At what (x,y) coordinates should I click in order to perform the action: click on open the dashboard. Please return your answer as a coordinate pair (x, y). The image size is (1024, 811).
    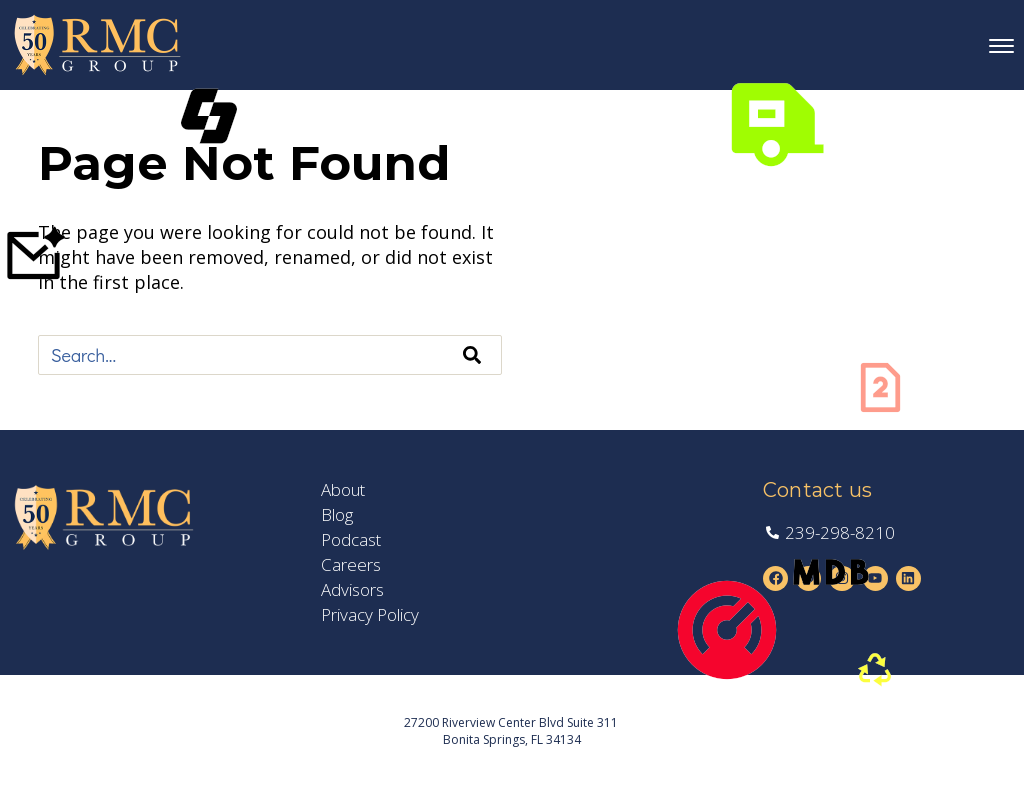
    Looking at the image, I should click on (727, 630).